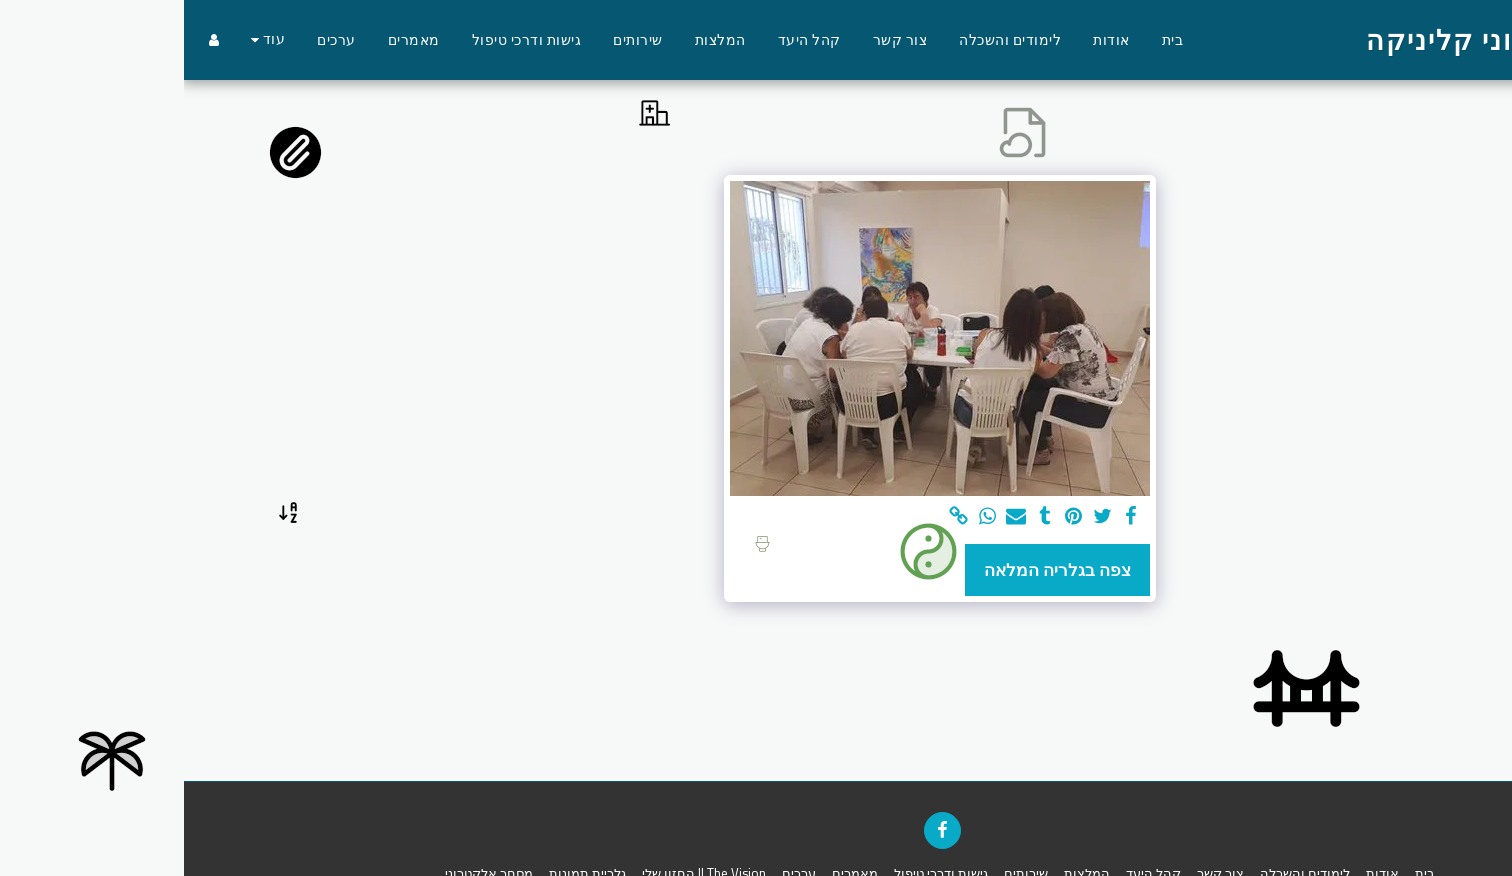  Describe the element at coordinates (1306, 688) in the screenshot. I see `view bridge or overpass information` at that location.